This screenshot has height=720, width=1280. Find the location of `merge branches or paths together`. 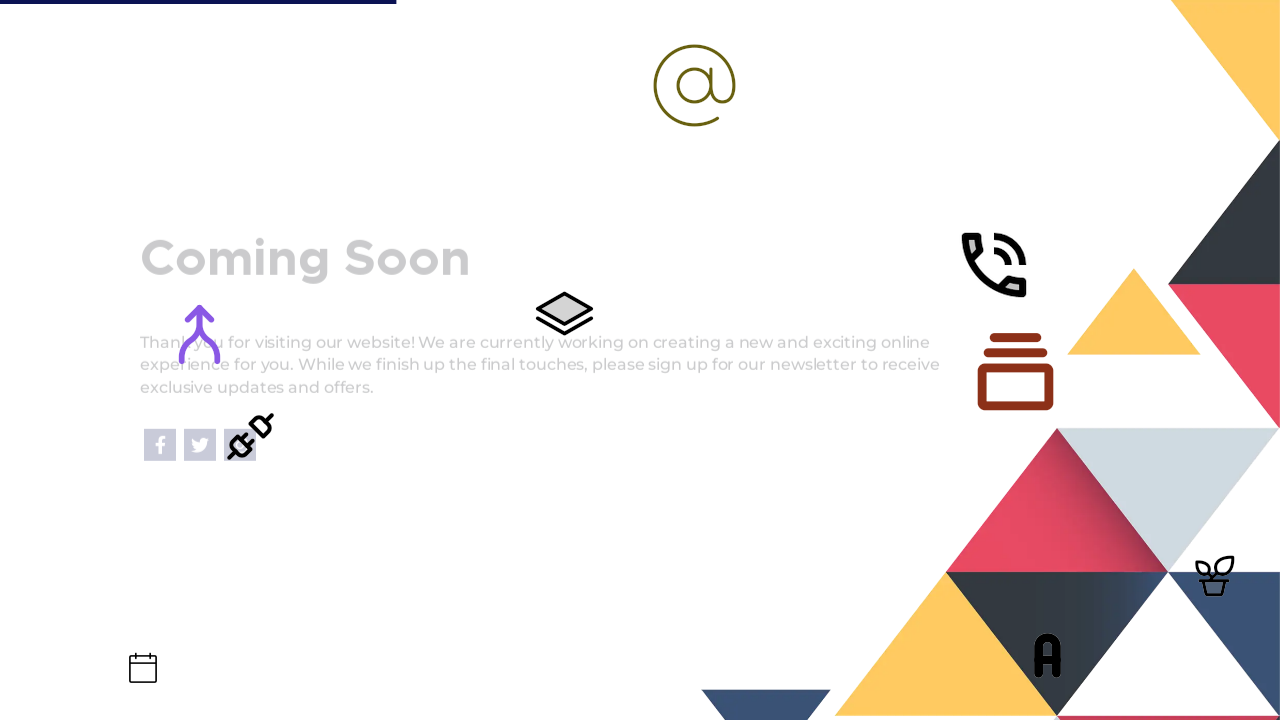

merge branches or paths together is located at coordinates (199, 334).